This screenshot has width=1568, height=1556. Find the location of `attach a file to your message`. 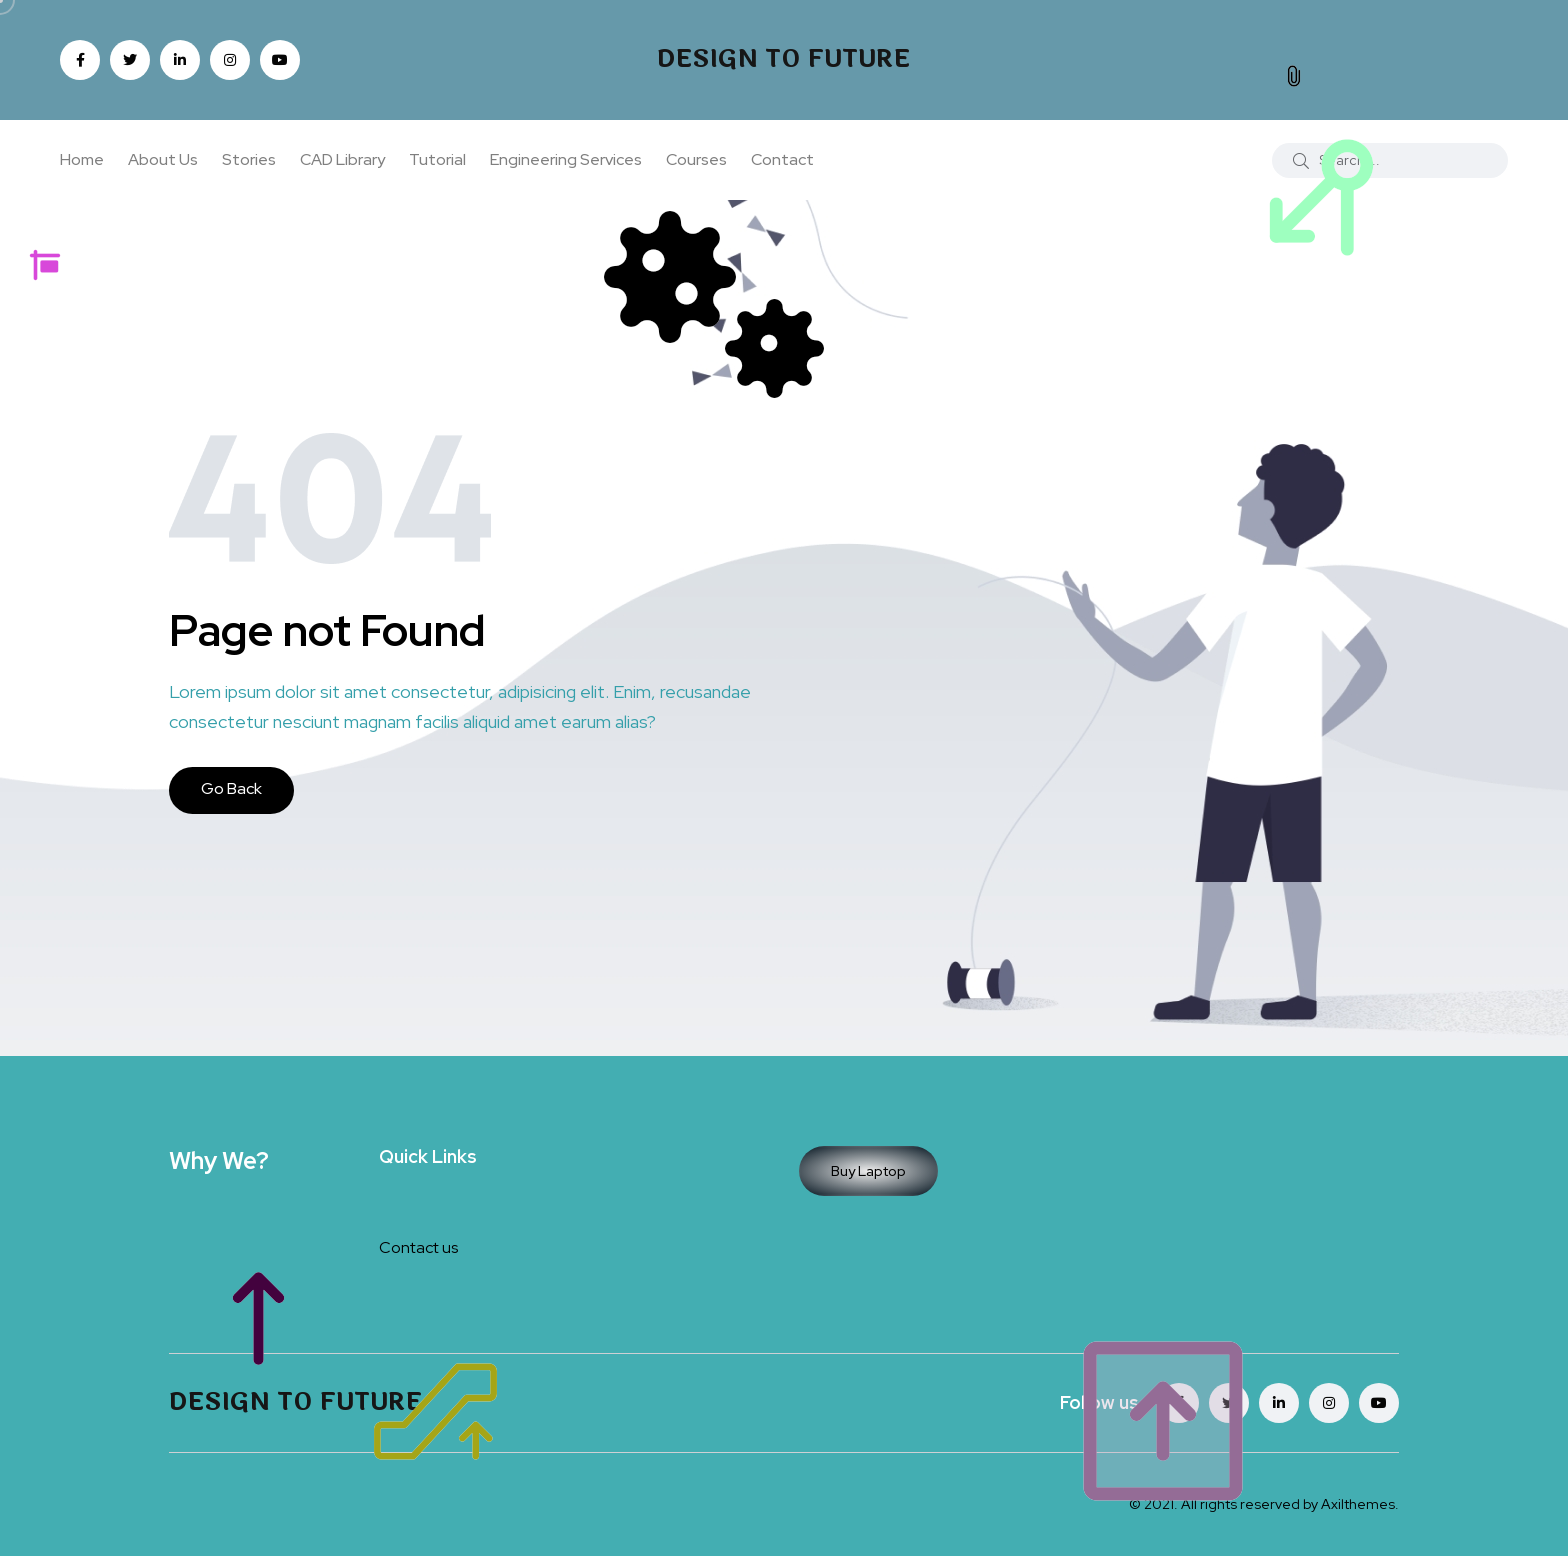

attach a file to your message is located at coordinates (1294, 76).